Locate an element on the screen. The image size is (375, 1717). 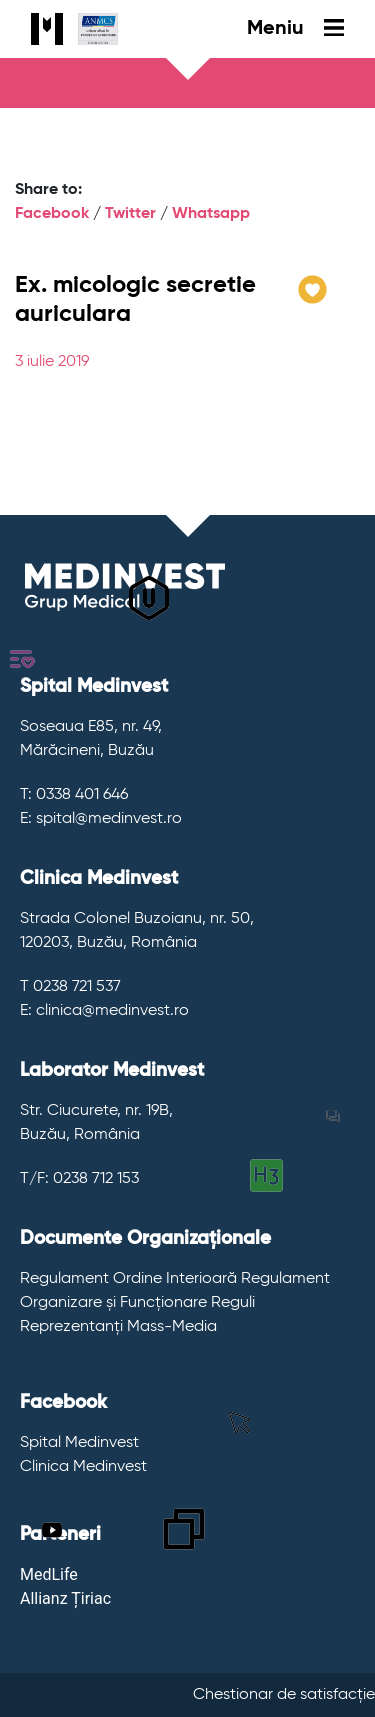
mouse pointer or cursor indicator is located at coordinates (239, 1422).